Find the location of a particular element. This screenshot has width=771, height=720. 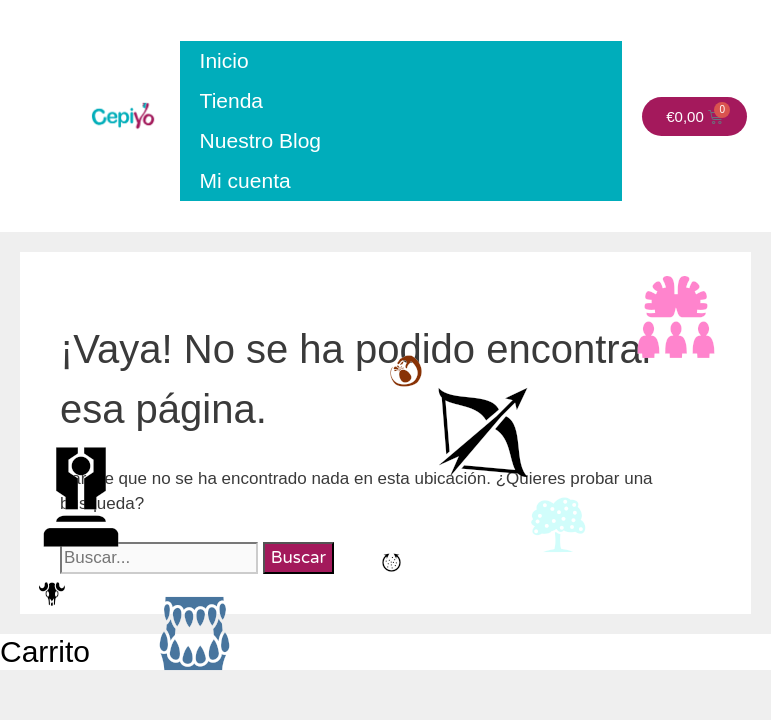

indicates a desert or wasteland area in a game map is located at coordinates (52, 593).